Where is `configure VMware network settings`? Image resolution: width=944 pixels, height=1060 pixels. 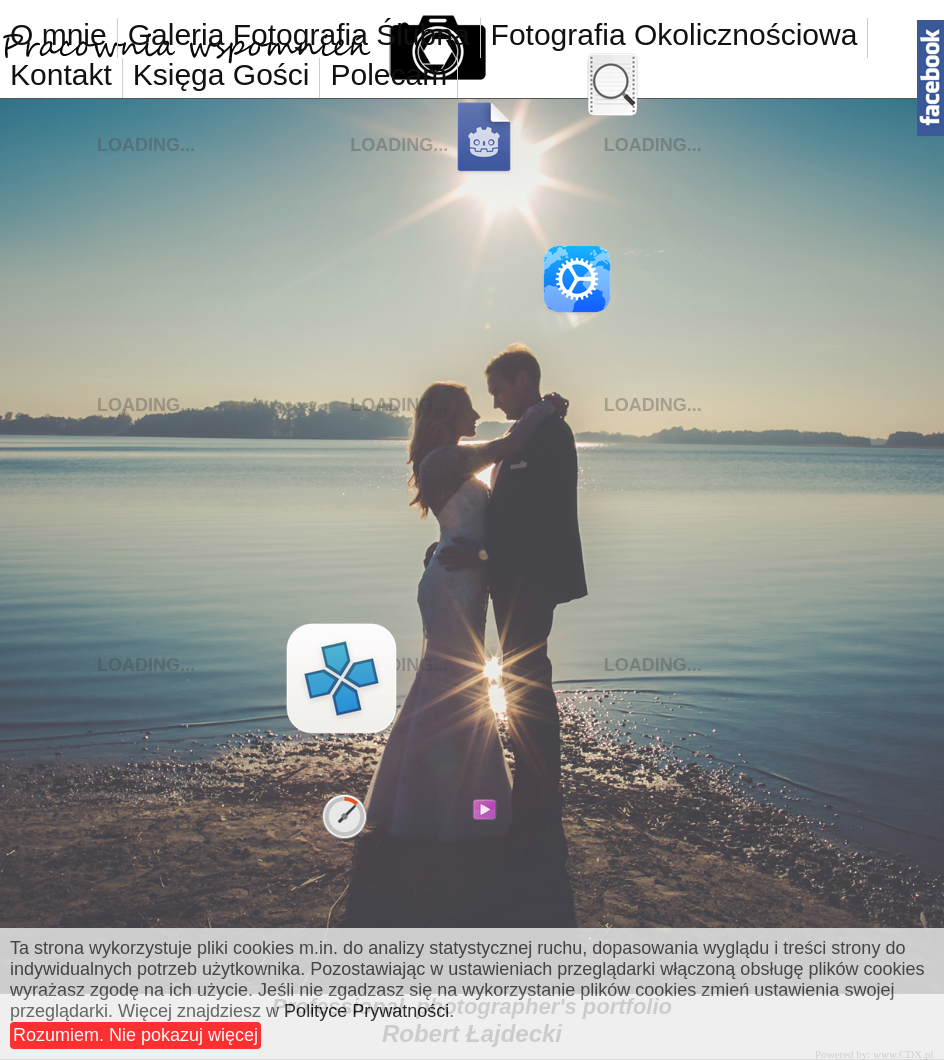
configure VMware network settings is located at coordinates (577, 279).